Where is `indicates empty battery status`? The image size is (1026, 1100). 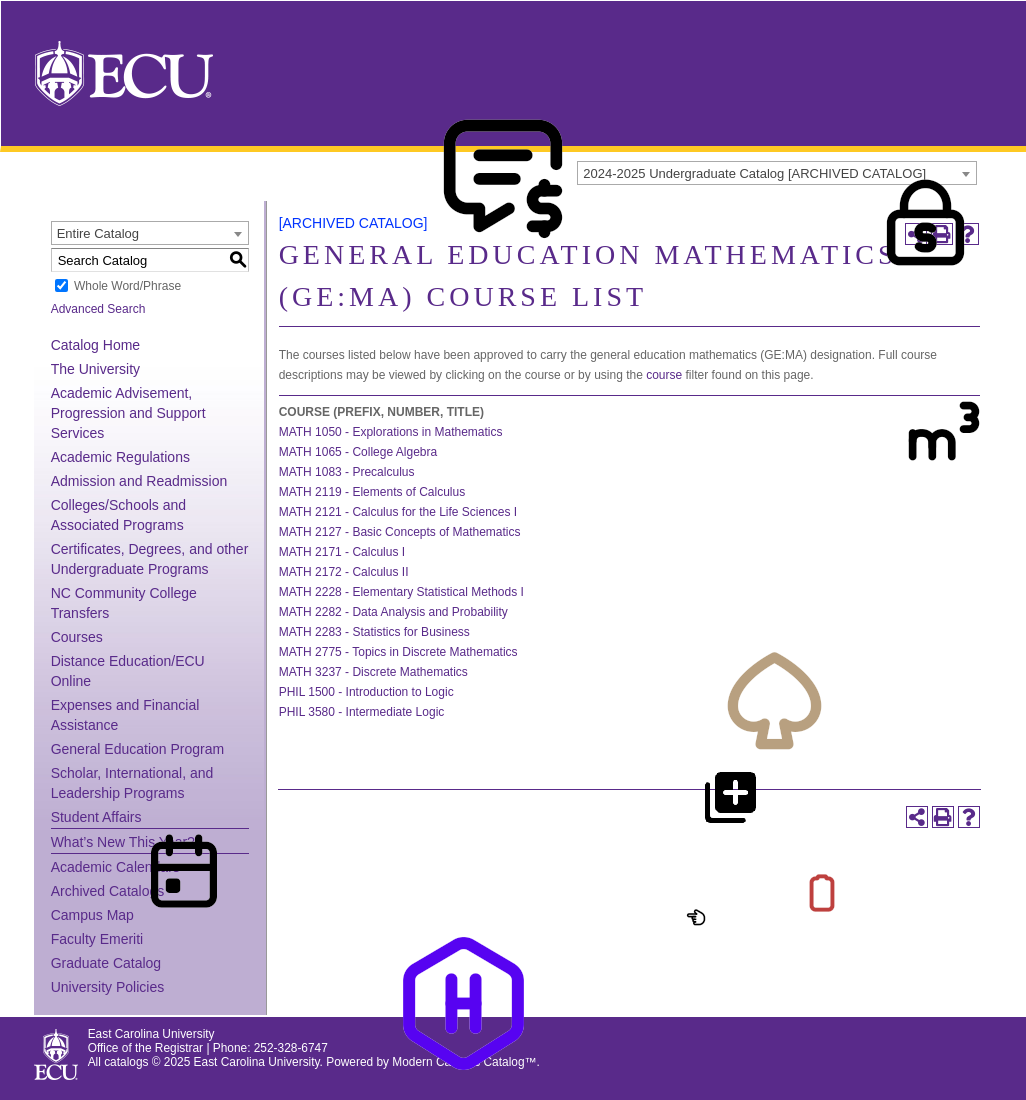
indicates empty battery status is located at coordinates (822, 893).